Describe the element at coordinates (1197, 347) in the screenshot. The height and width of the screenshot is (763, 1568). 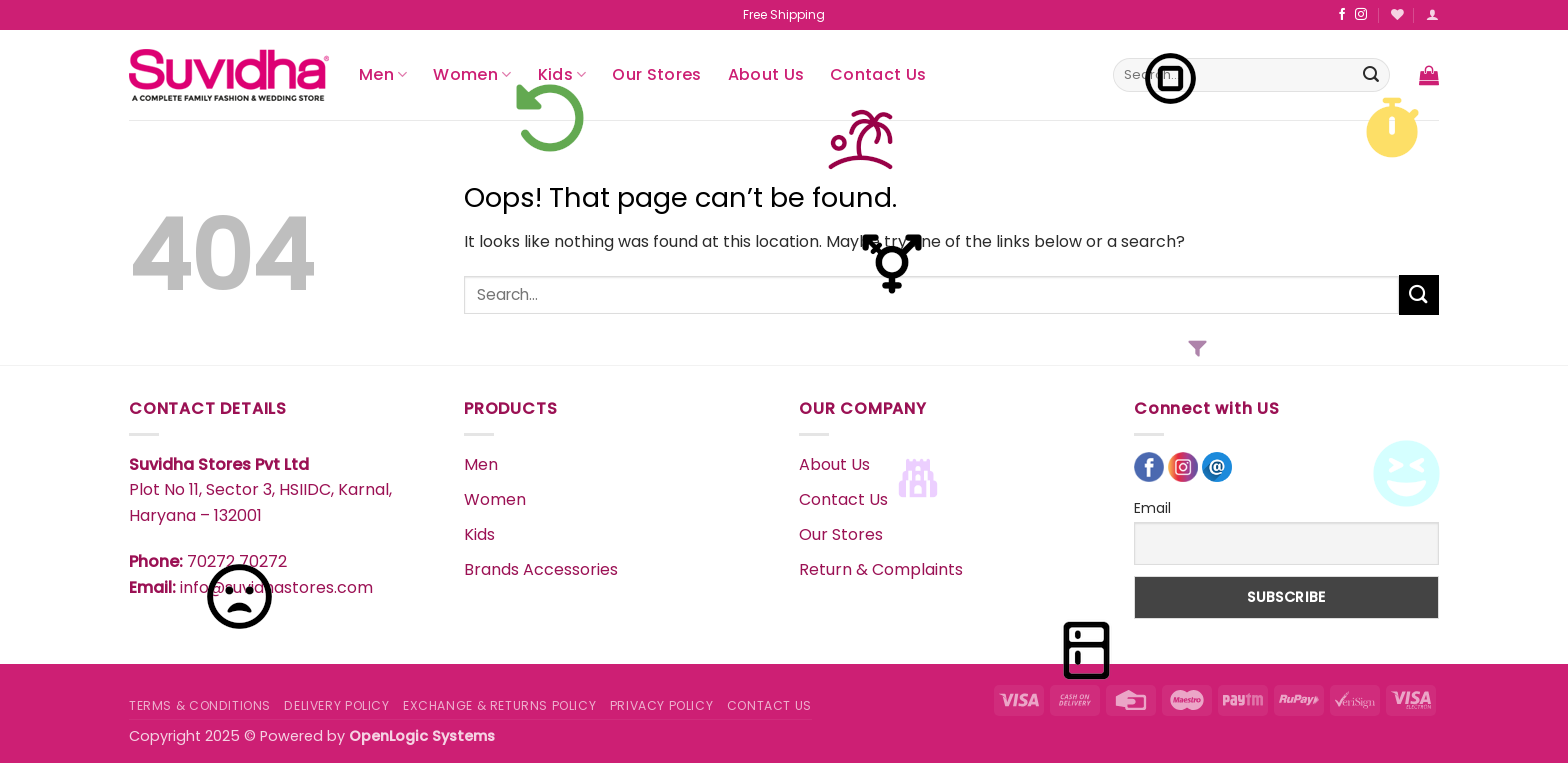
I see `filter or sort content` at that location.